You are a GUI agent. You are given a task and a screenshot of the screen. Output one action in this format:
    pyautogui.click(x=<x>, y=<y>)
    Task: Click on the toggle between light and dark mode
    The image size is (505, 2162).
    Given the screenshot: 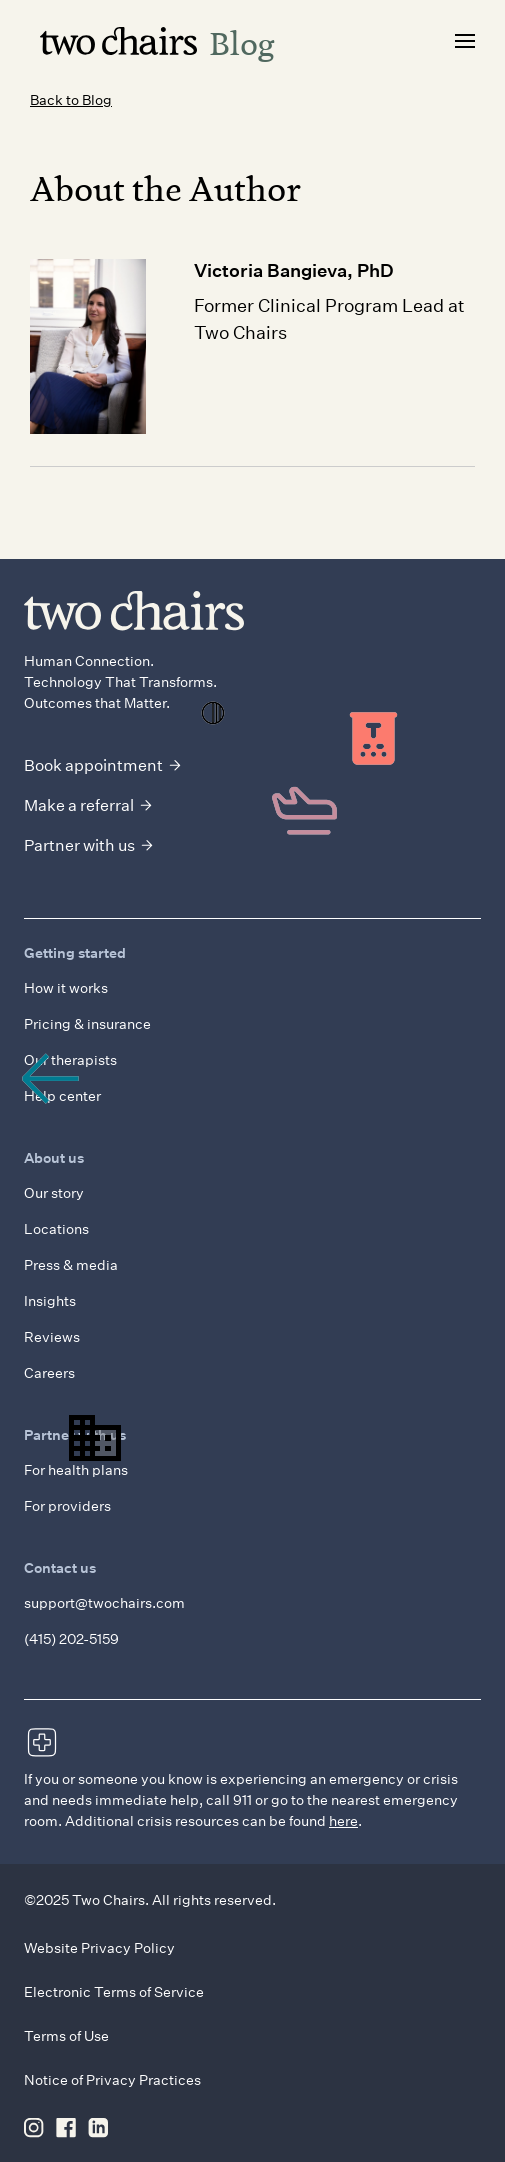 What is the action you would take?
    pyautogui.click(x=213, y=713)
    